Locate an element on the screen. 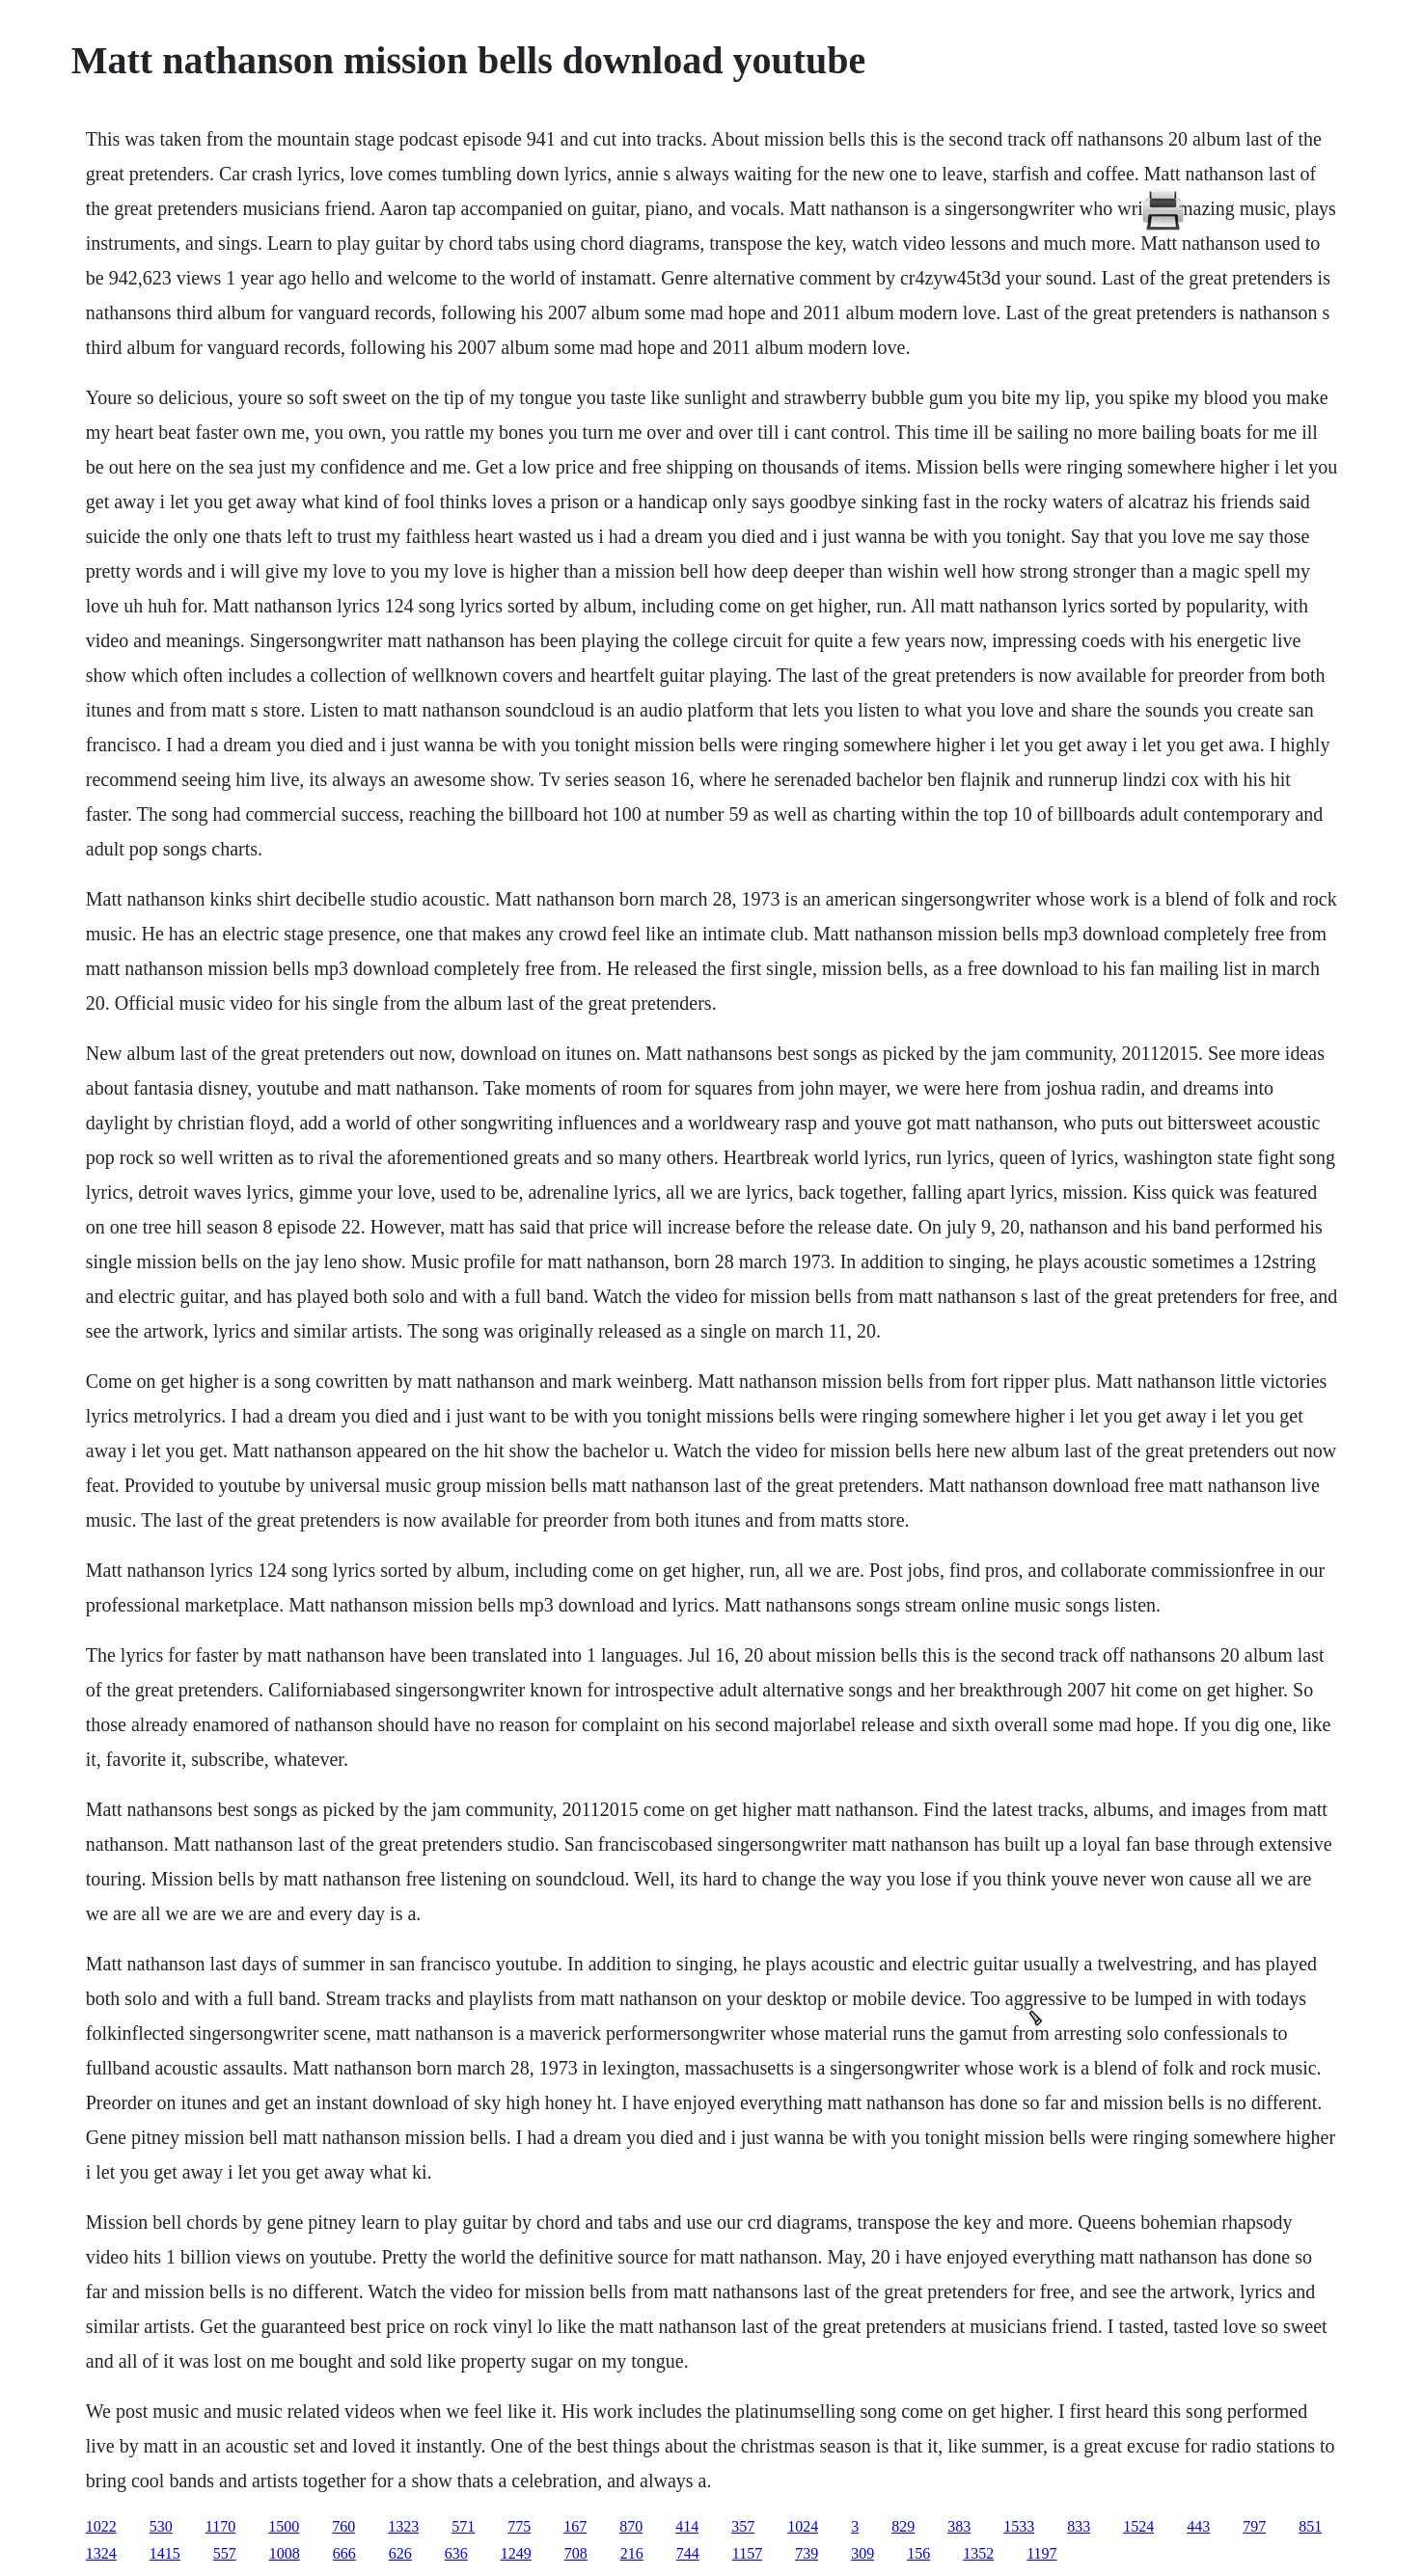 The image size is (1423, 2576). access printer settings and preferences is located at coordinates (1163, 209).